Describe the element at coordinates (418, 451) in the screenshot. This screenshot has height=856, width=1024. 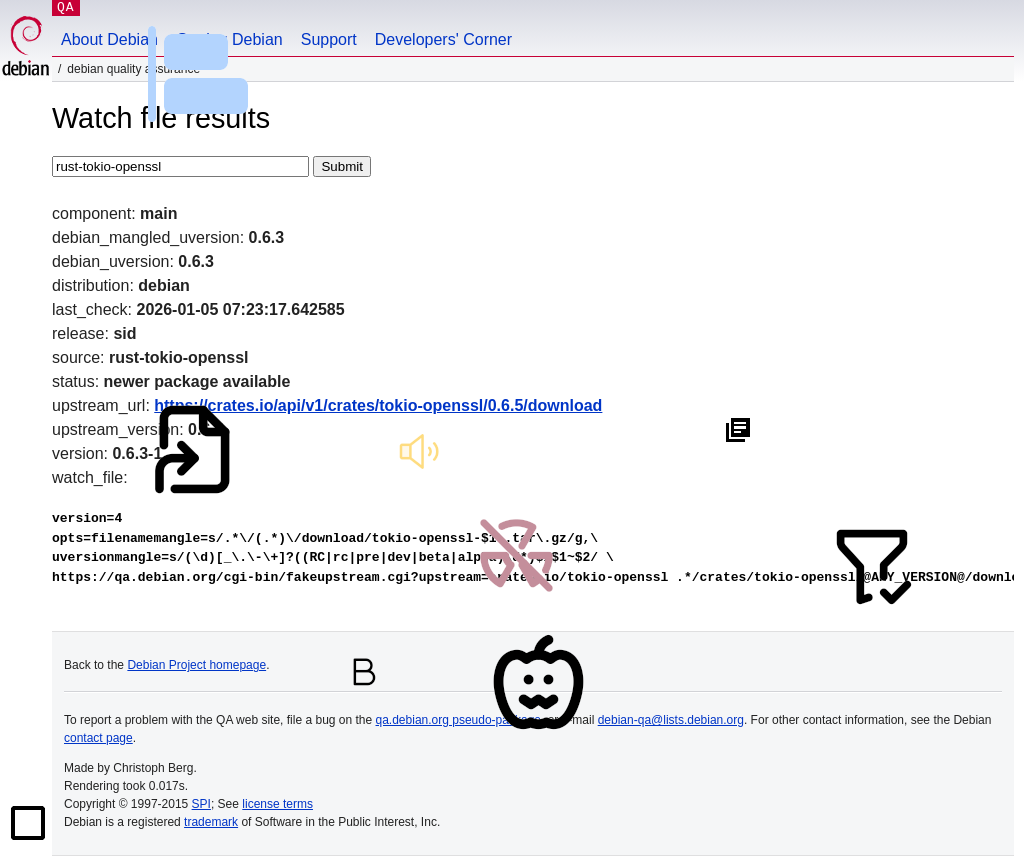
I see `adjust volume to high` at that location.